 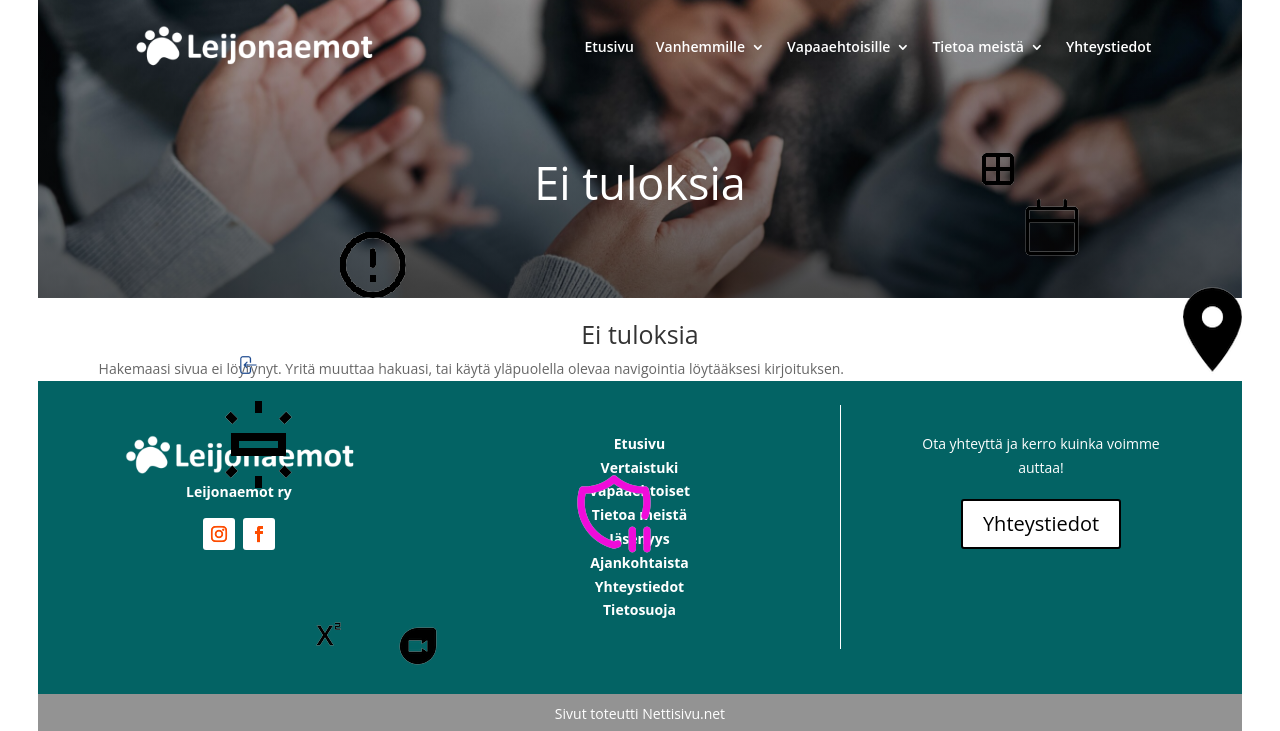 What do you see at coordinates (998, 169) in the screenshot?
I see `apply borders to all cells in a table or grid` at bounding box center [998, 169].